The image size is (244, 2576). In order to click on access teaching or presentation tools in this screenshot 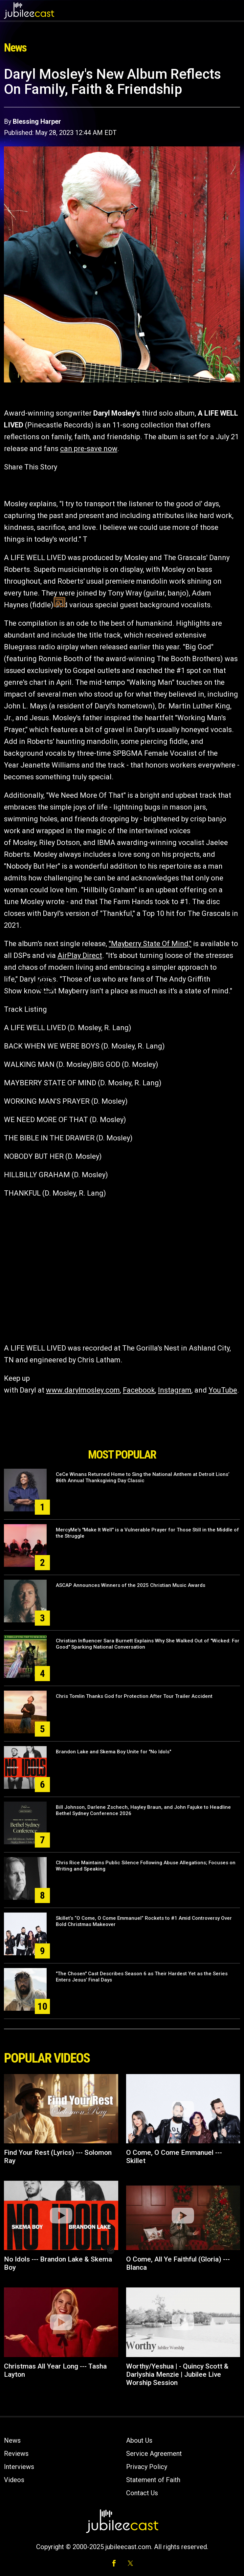, I will do `click(59, 602)`.